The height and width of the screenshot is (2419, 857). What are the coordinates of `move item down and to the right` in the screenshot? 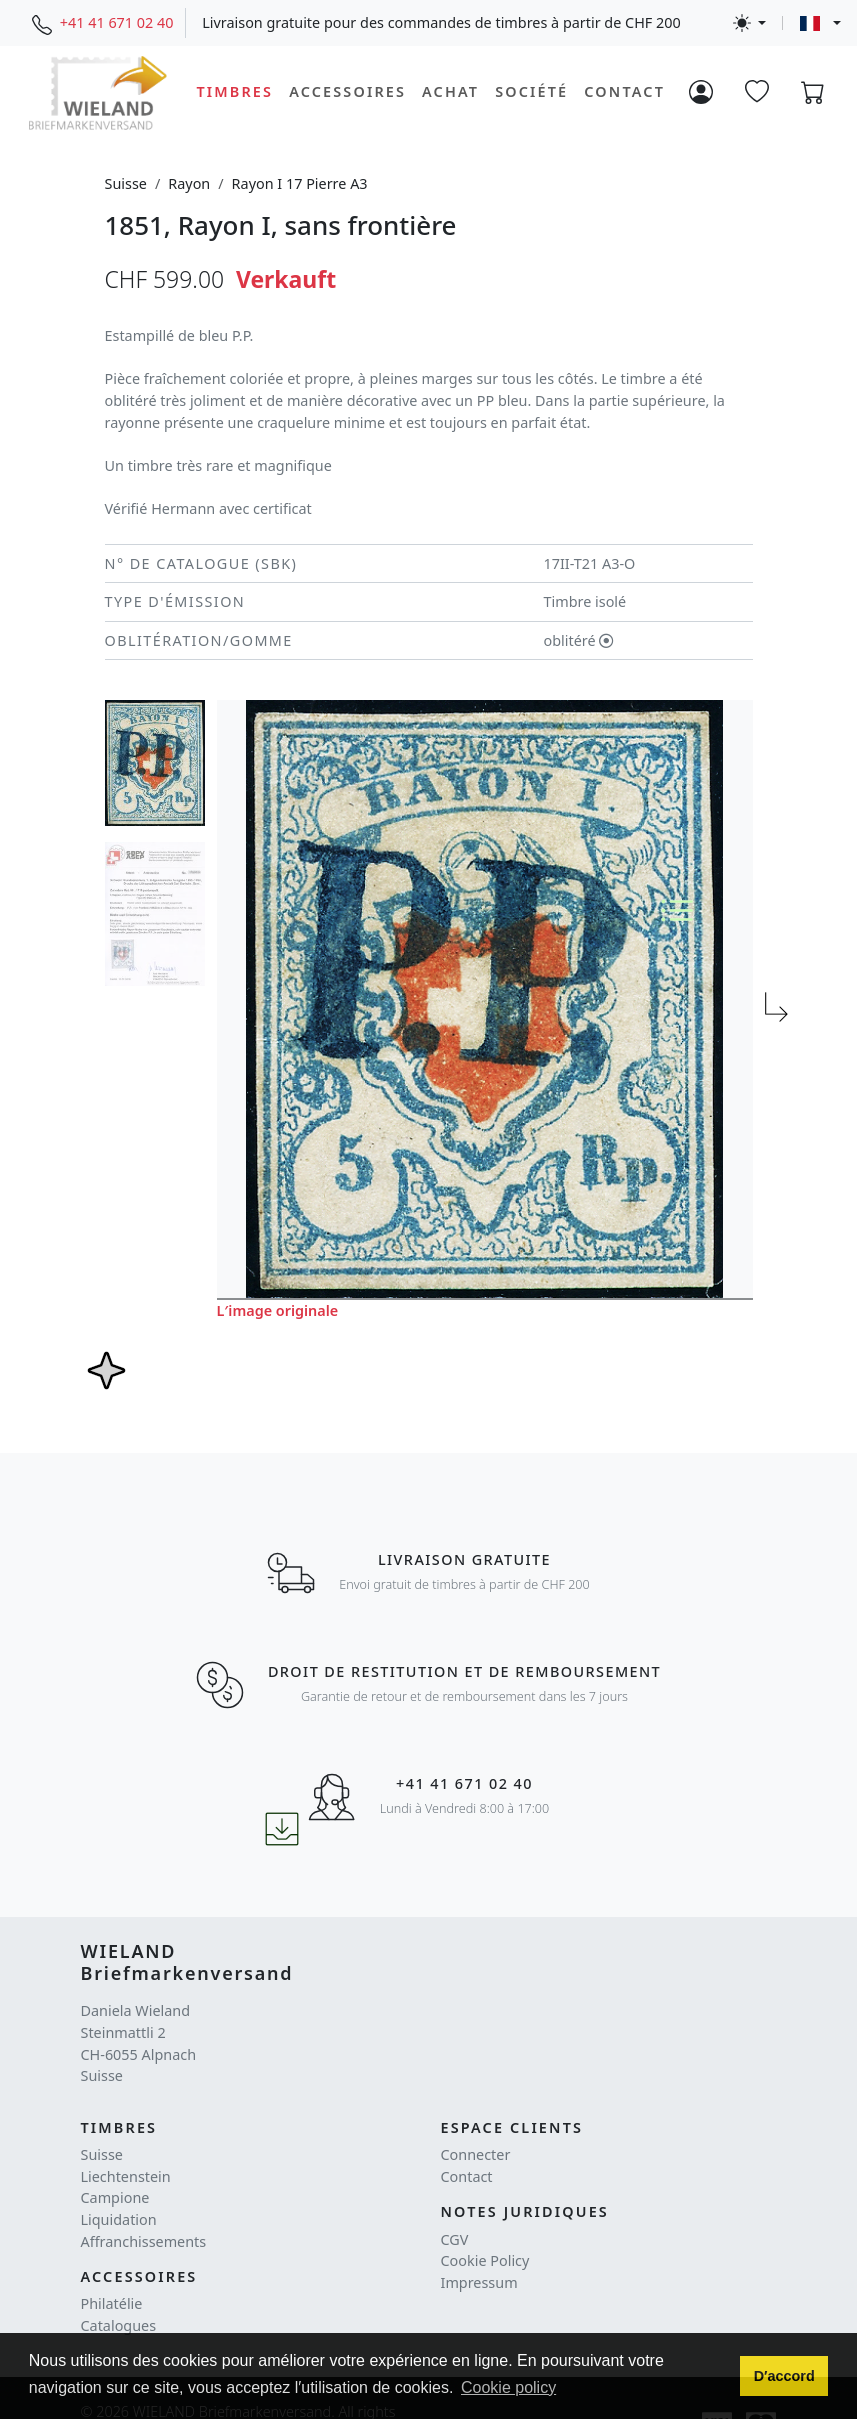 It's located at (774, 1007).